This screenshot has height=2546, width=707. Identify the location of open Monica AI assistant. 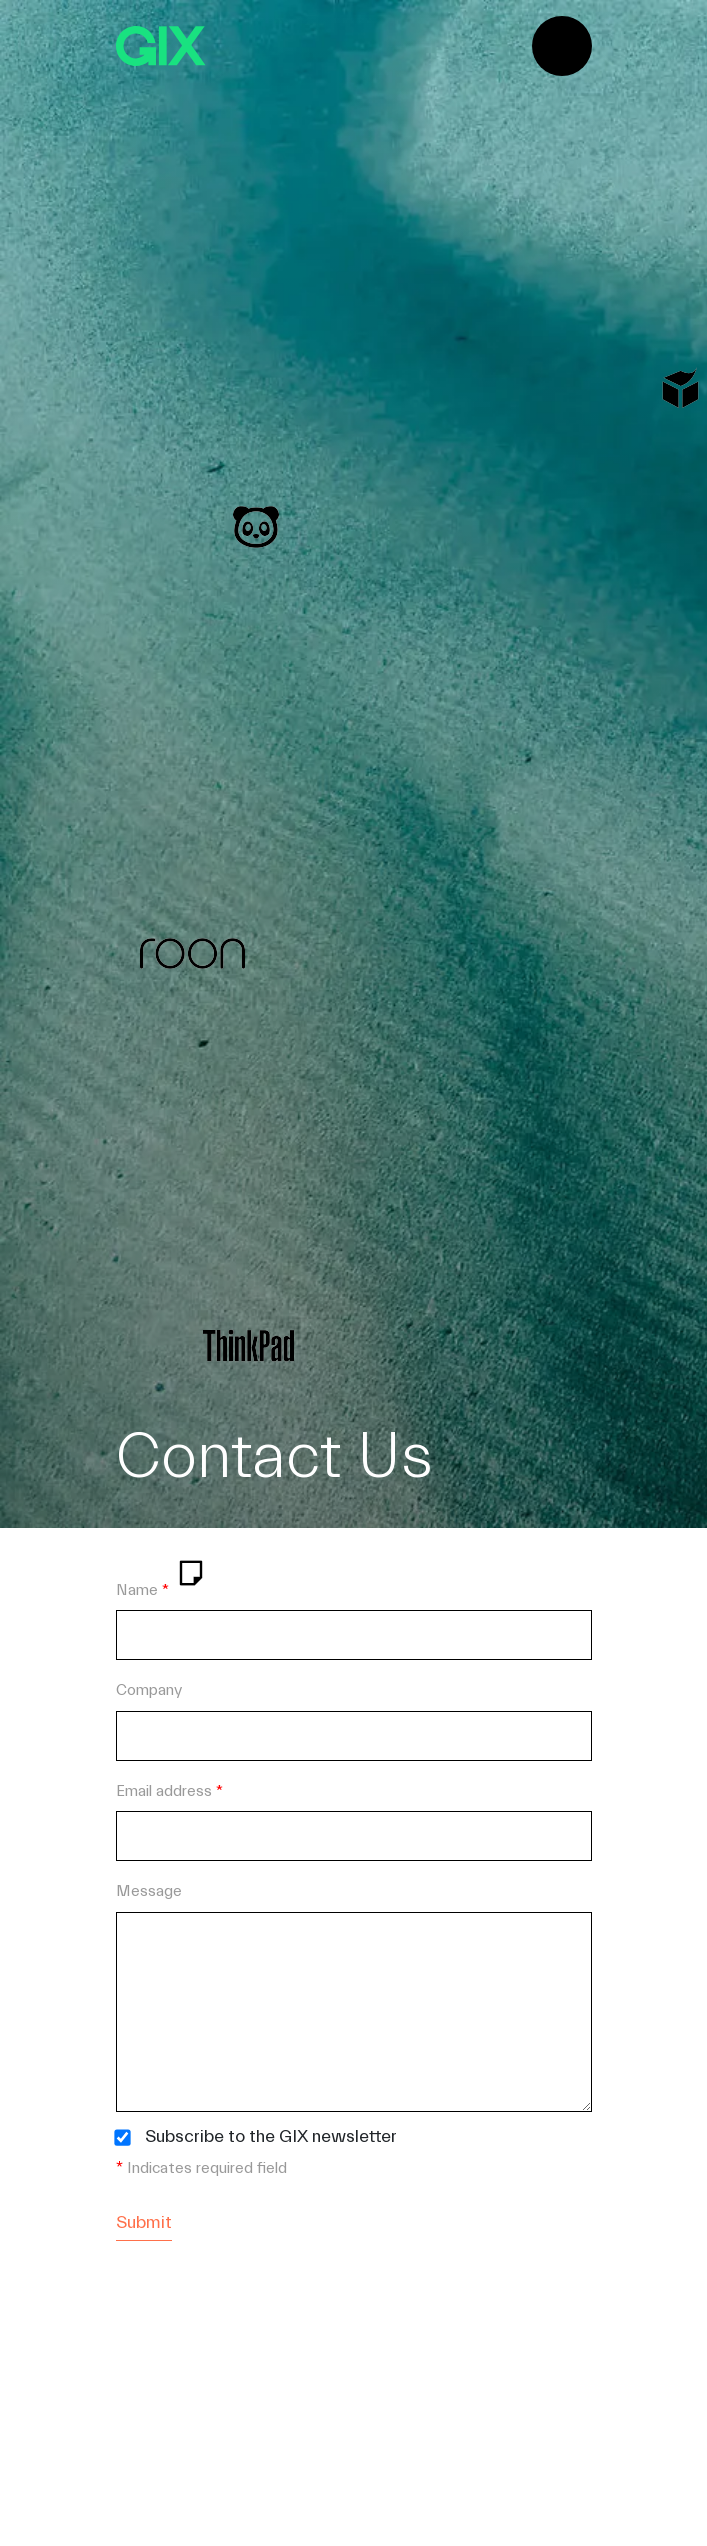
(256, 527).